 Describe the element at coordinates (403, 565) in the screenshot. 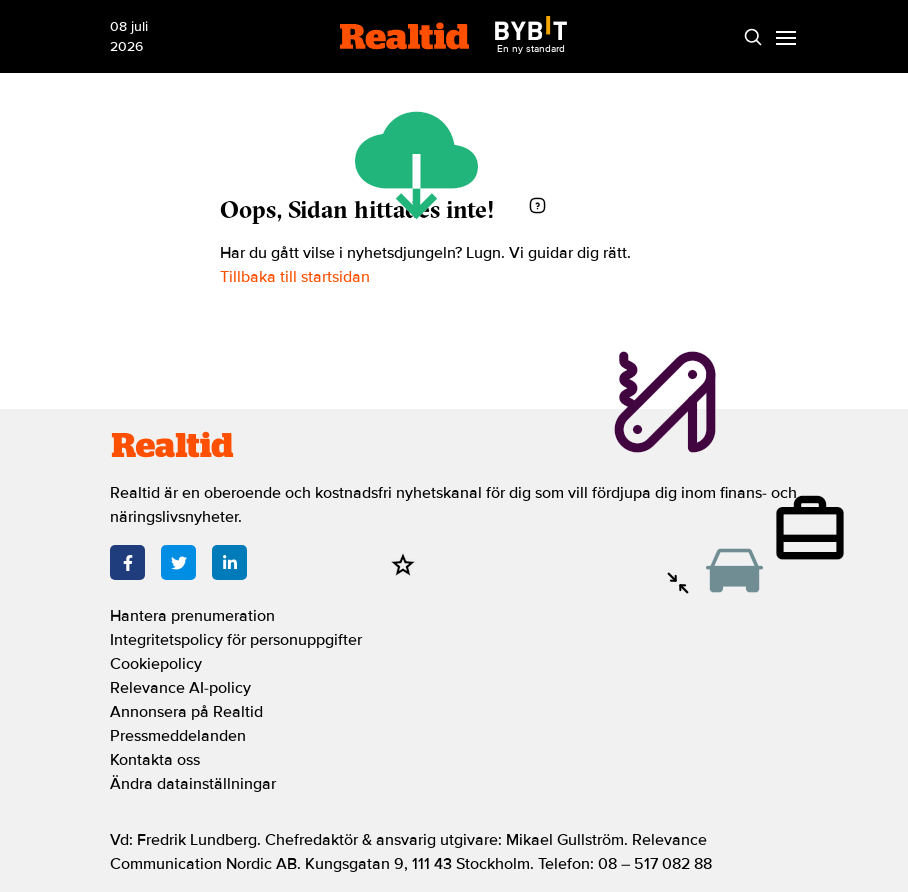

I see `add item to favorites` at that location.